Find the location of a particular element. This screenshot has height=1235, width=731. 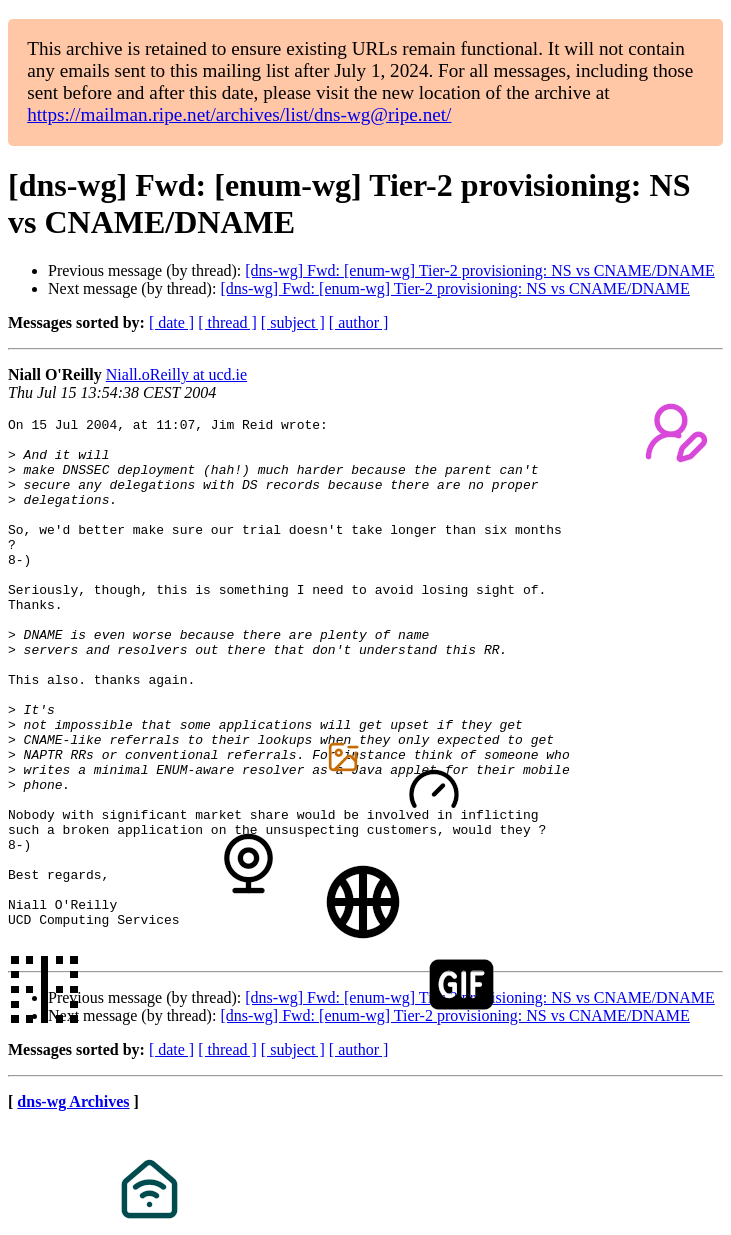

remove an image from the collection is located at coordinates (343, 757).